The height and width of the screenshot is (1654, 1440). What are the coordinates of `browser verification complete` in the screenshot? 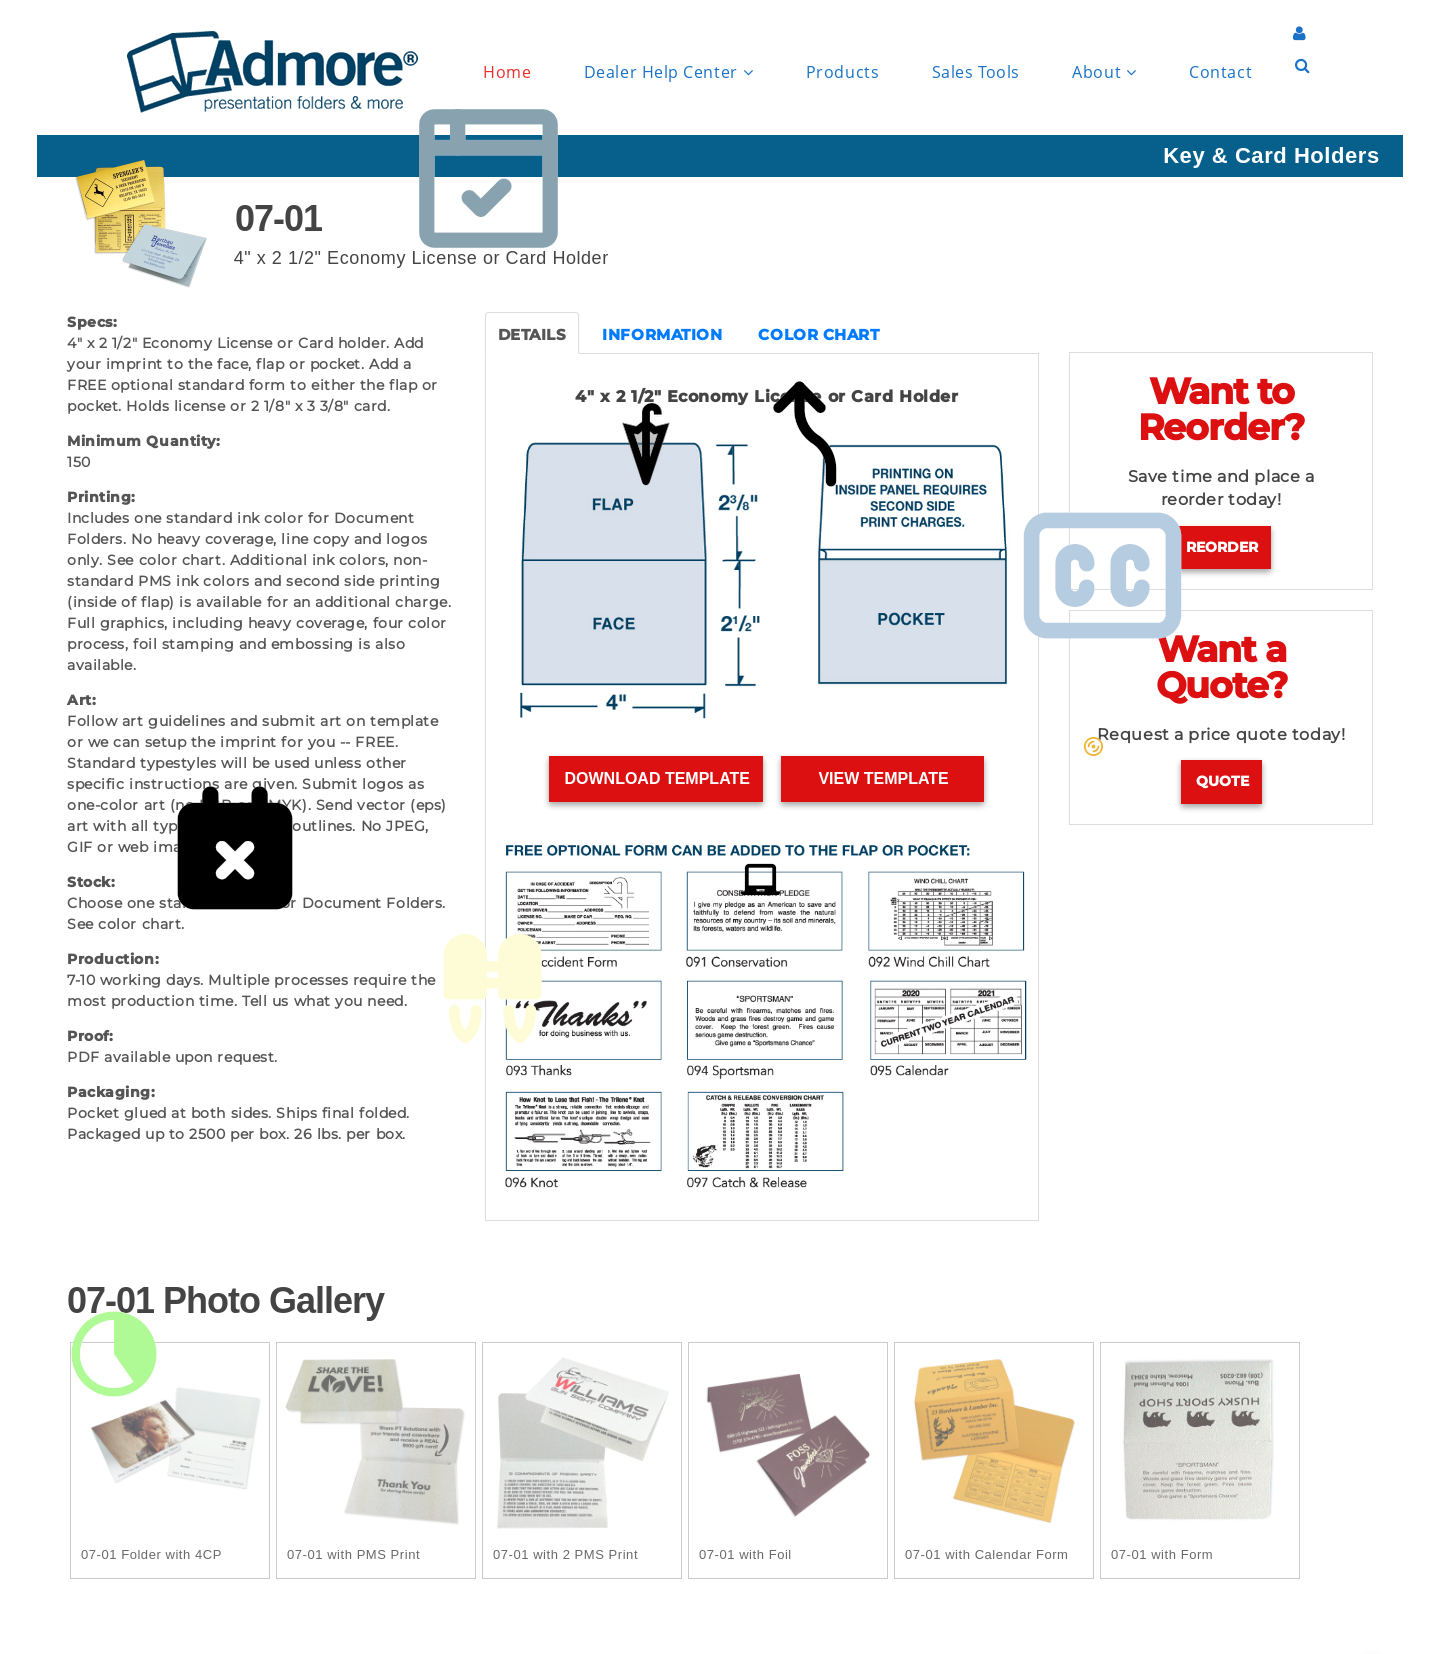 It's located at (488, 178).